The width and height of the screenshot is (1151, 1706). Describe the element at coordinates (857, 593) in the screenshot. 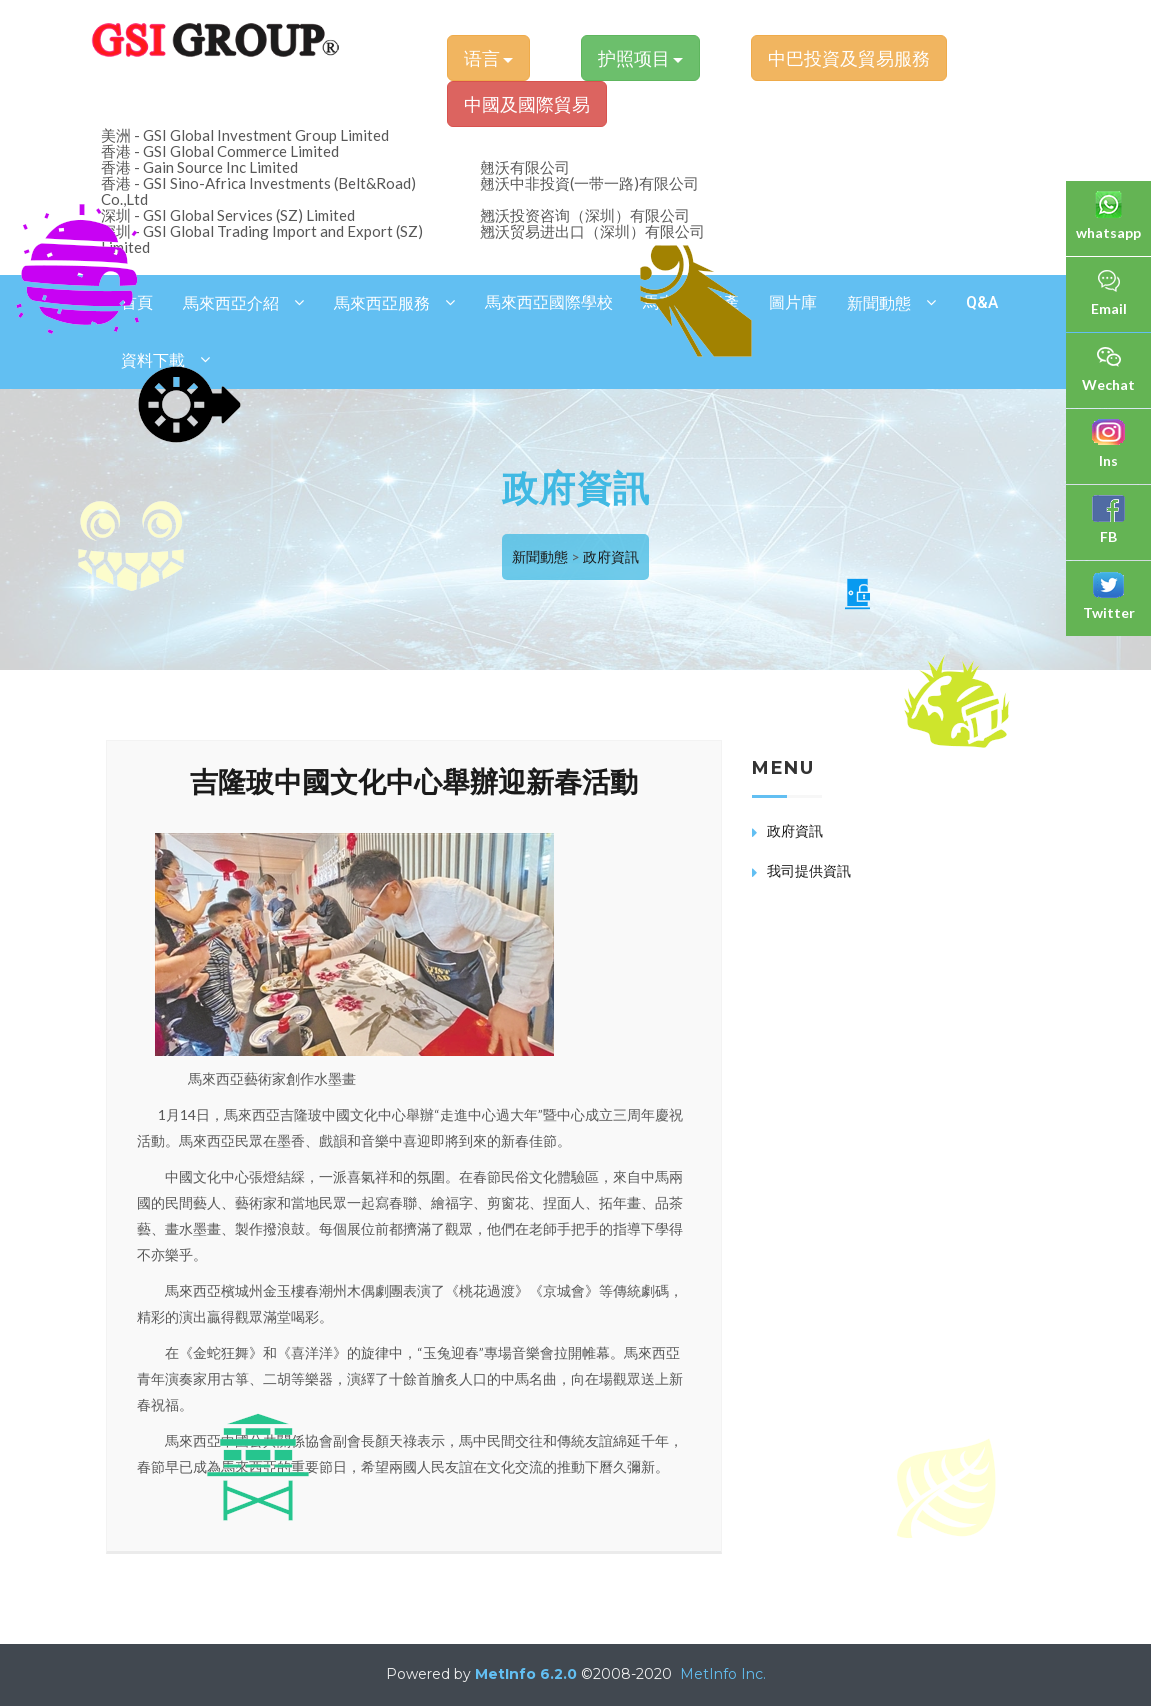

I see `access a locked room or restricted area` at that location.